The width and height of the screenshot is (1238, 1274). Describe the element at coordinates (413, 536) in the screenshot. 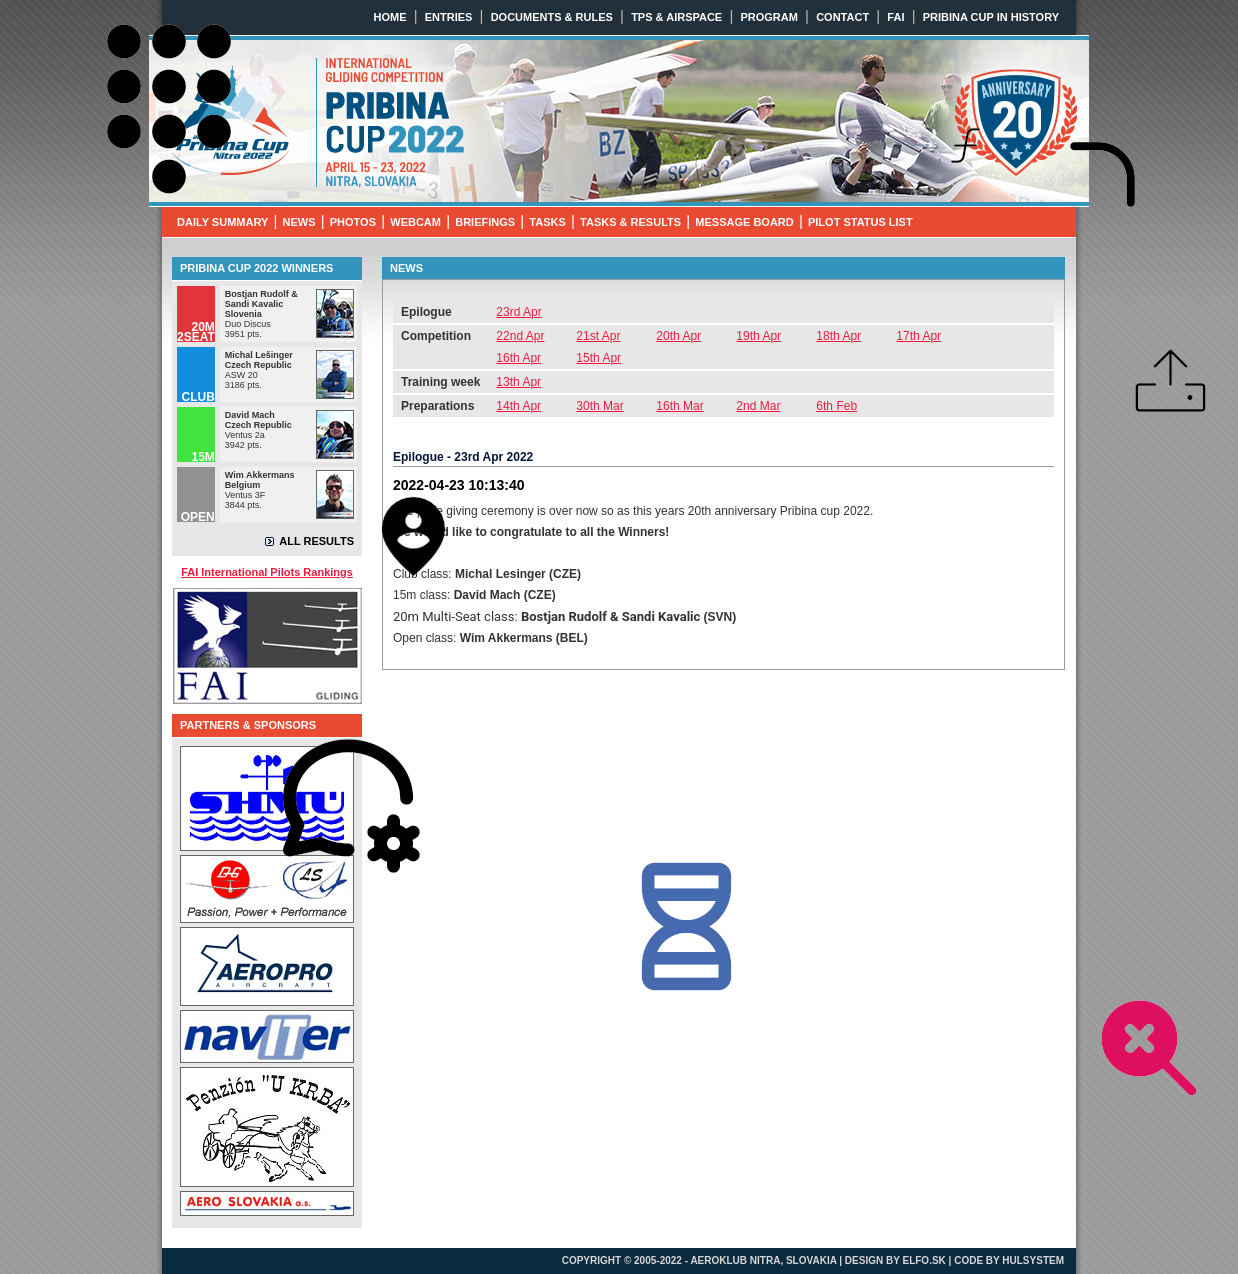

I see `view a person's location on the map` at that location.